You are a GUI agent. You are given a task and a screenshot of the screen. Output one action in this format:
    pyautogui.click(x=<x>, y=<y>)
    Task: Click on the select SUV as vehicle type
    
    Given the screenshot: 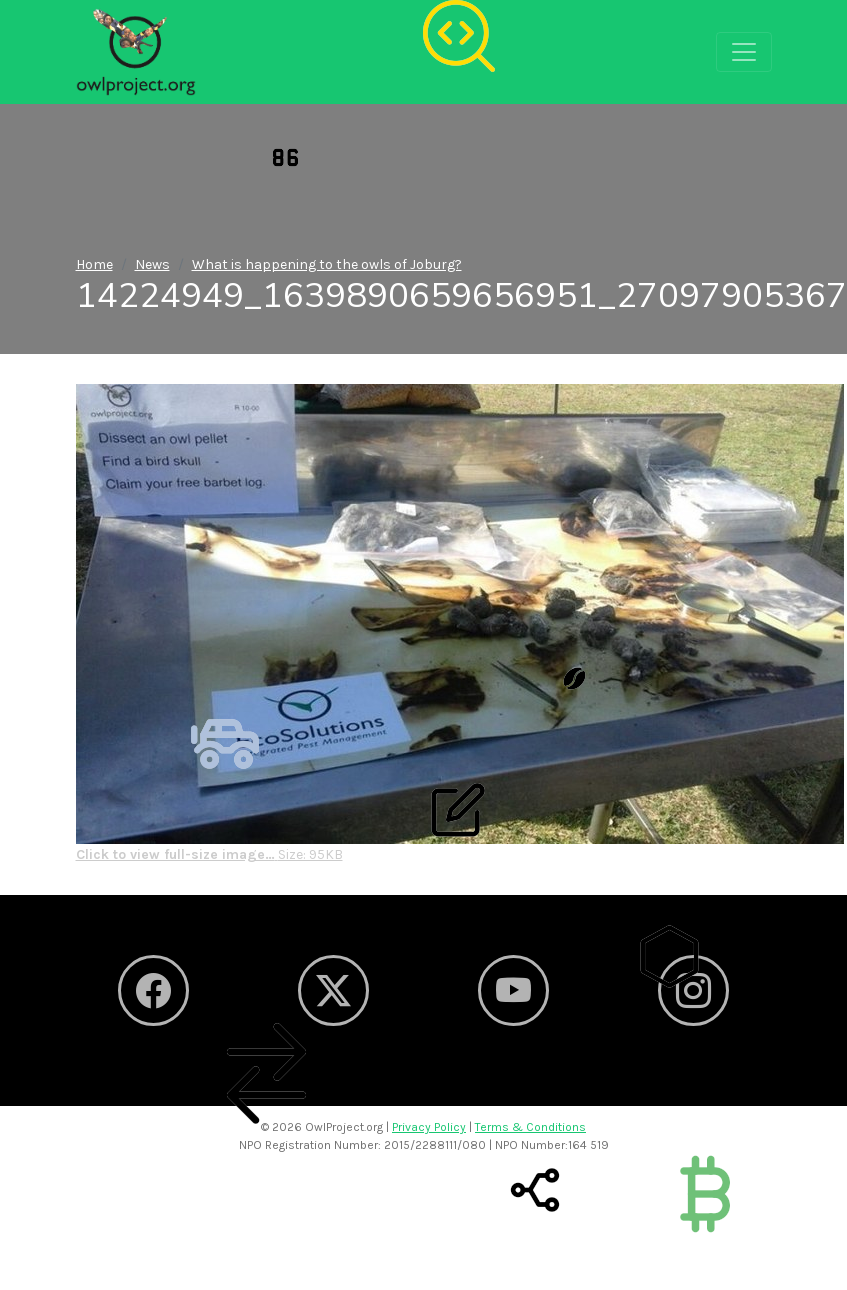 What is the action you would take?
    pyautogui.click(x=225, y=744)
    